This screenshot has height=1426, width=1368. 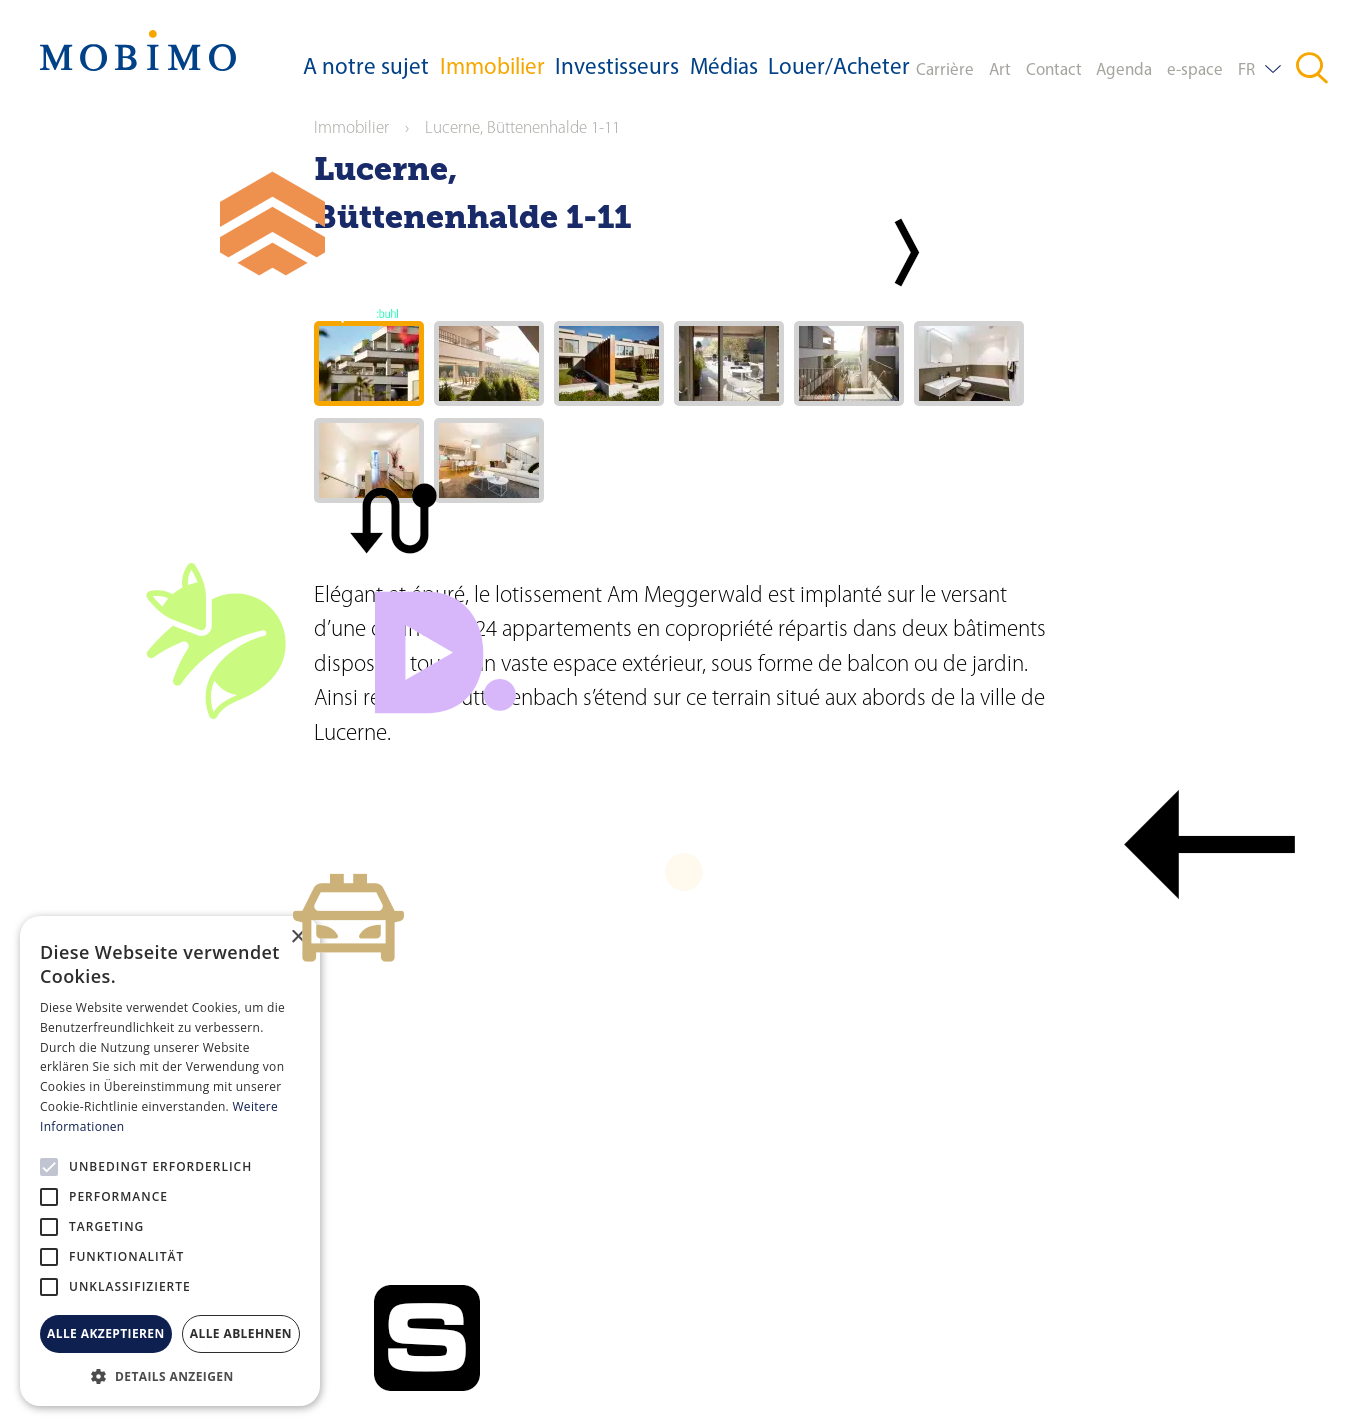 What do you see at coordinates (445, 652) in the screenshot?
I see `open DTube video platform` at bounding box center [445, 652].